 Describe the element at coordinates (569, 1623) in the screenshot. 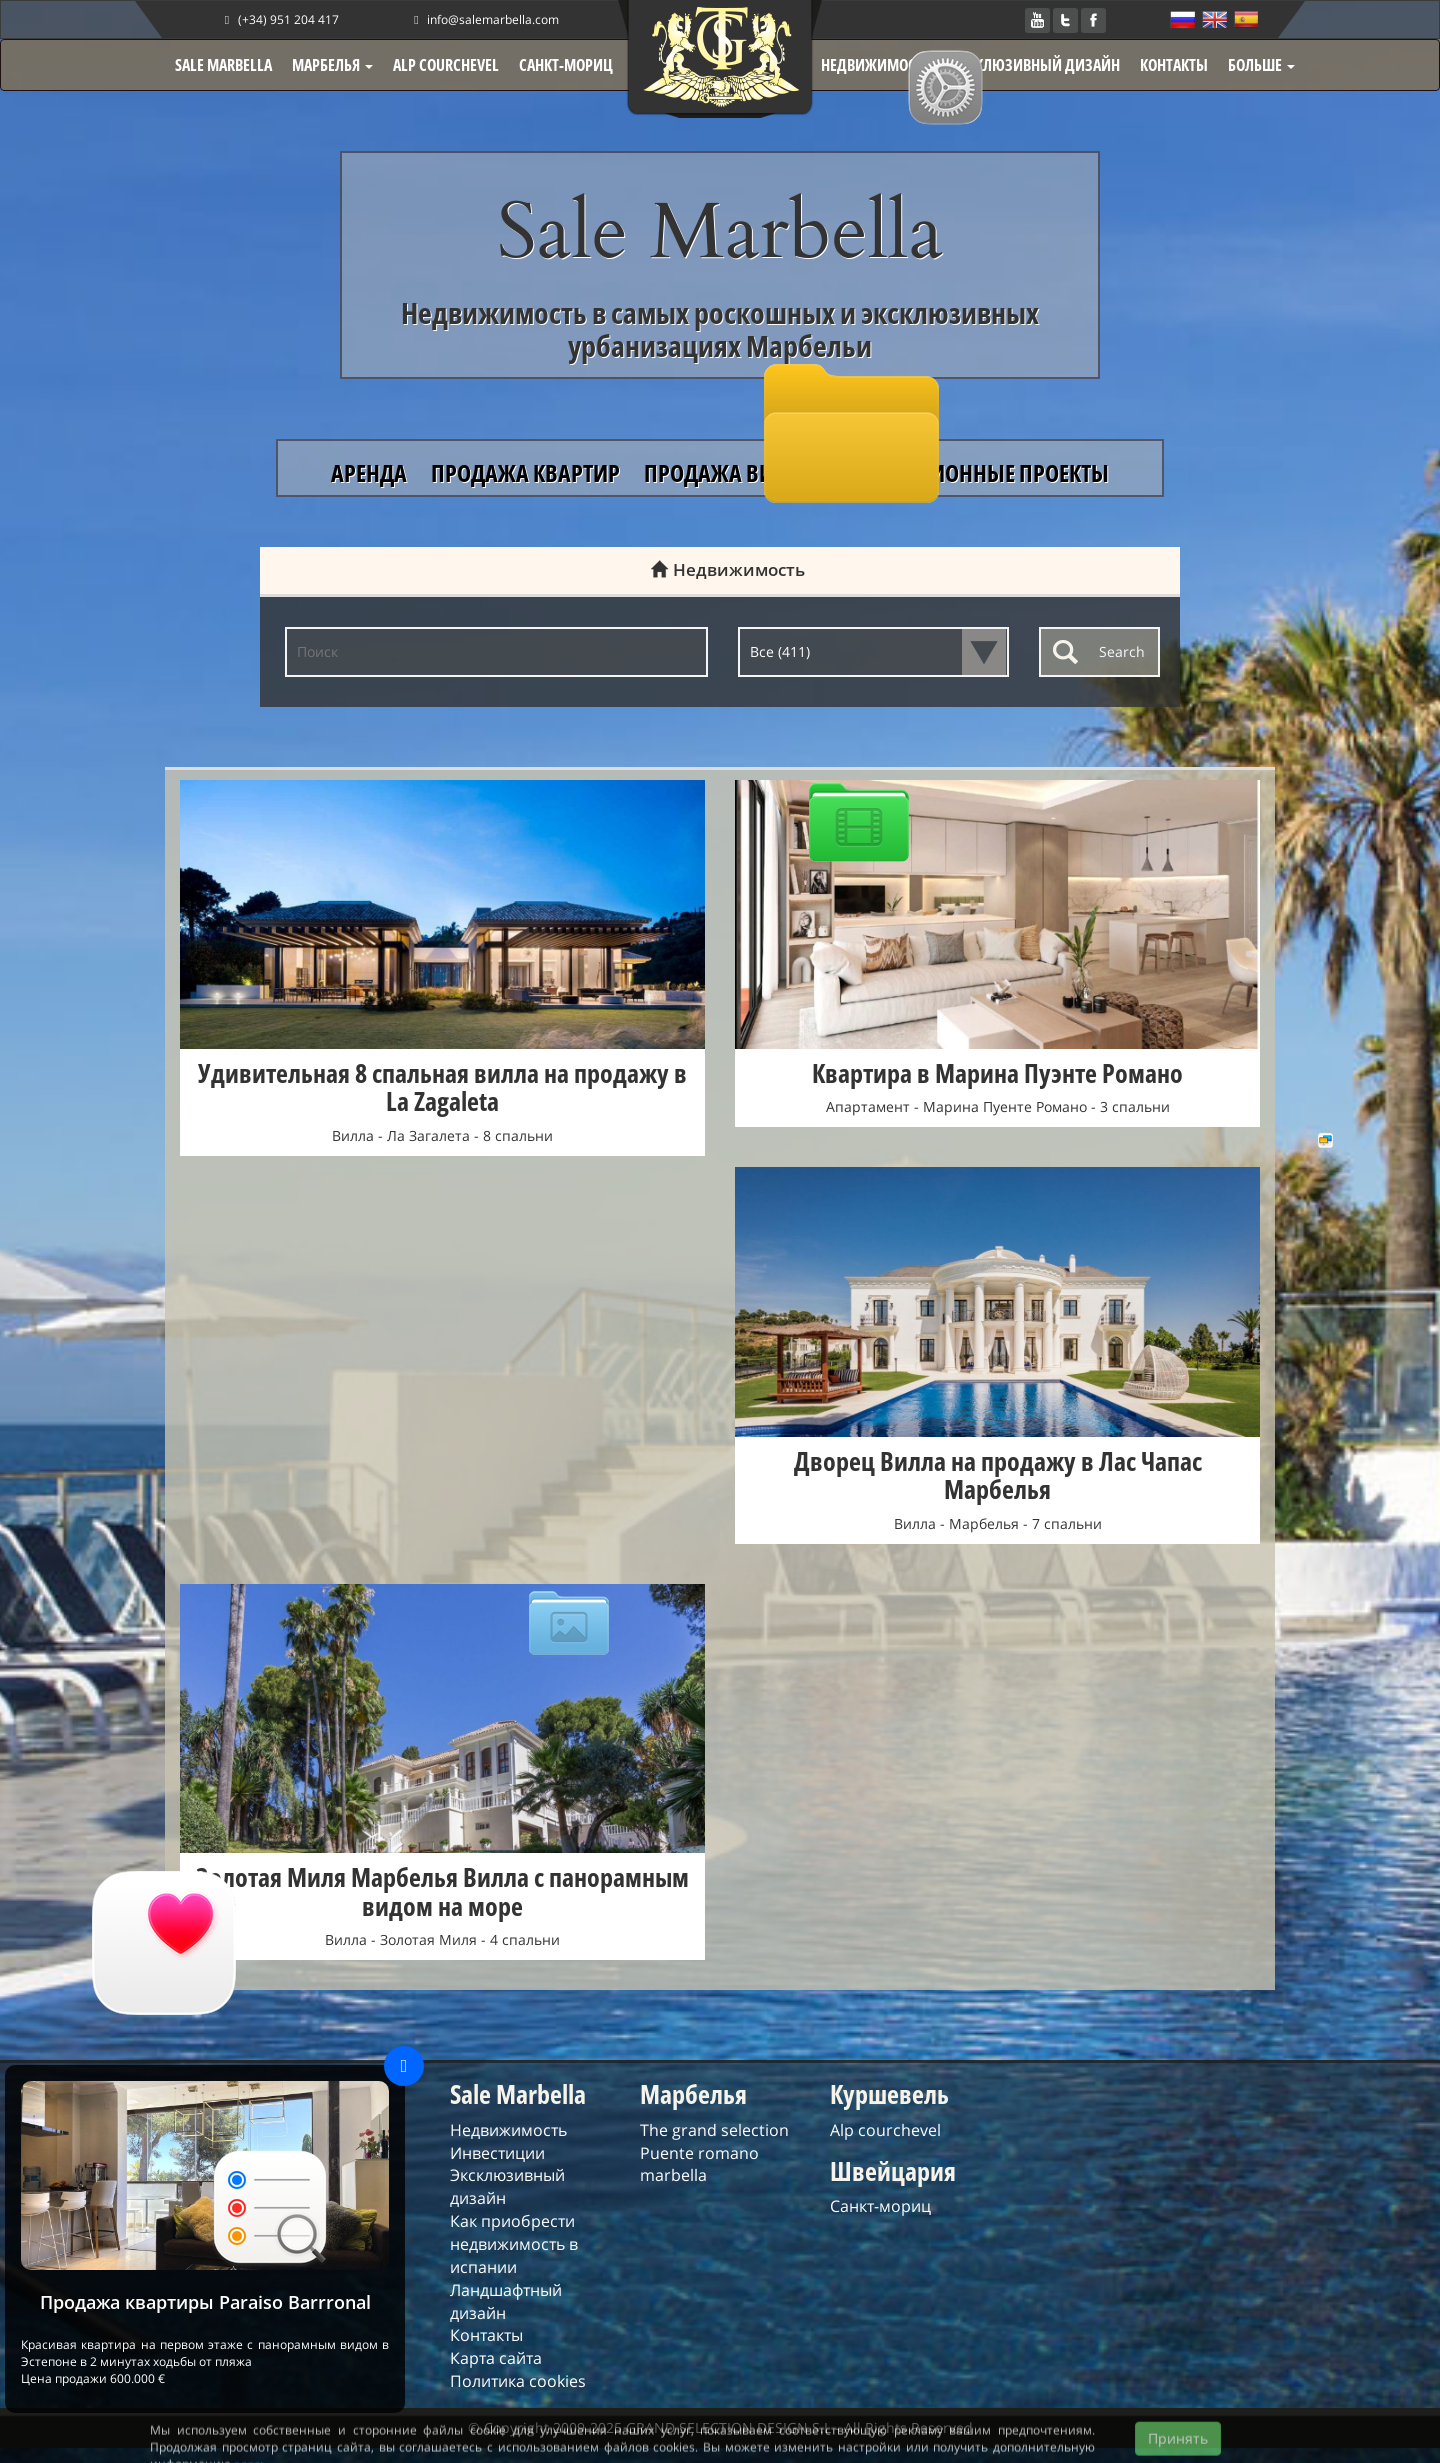

I see `open your images folder` at that location.